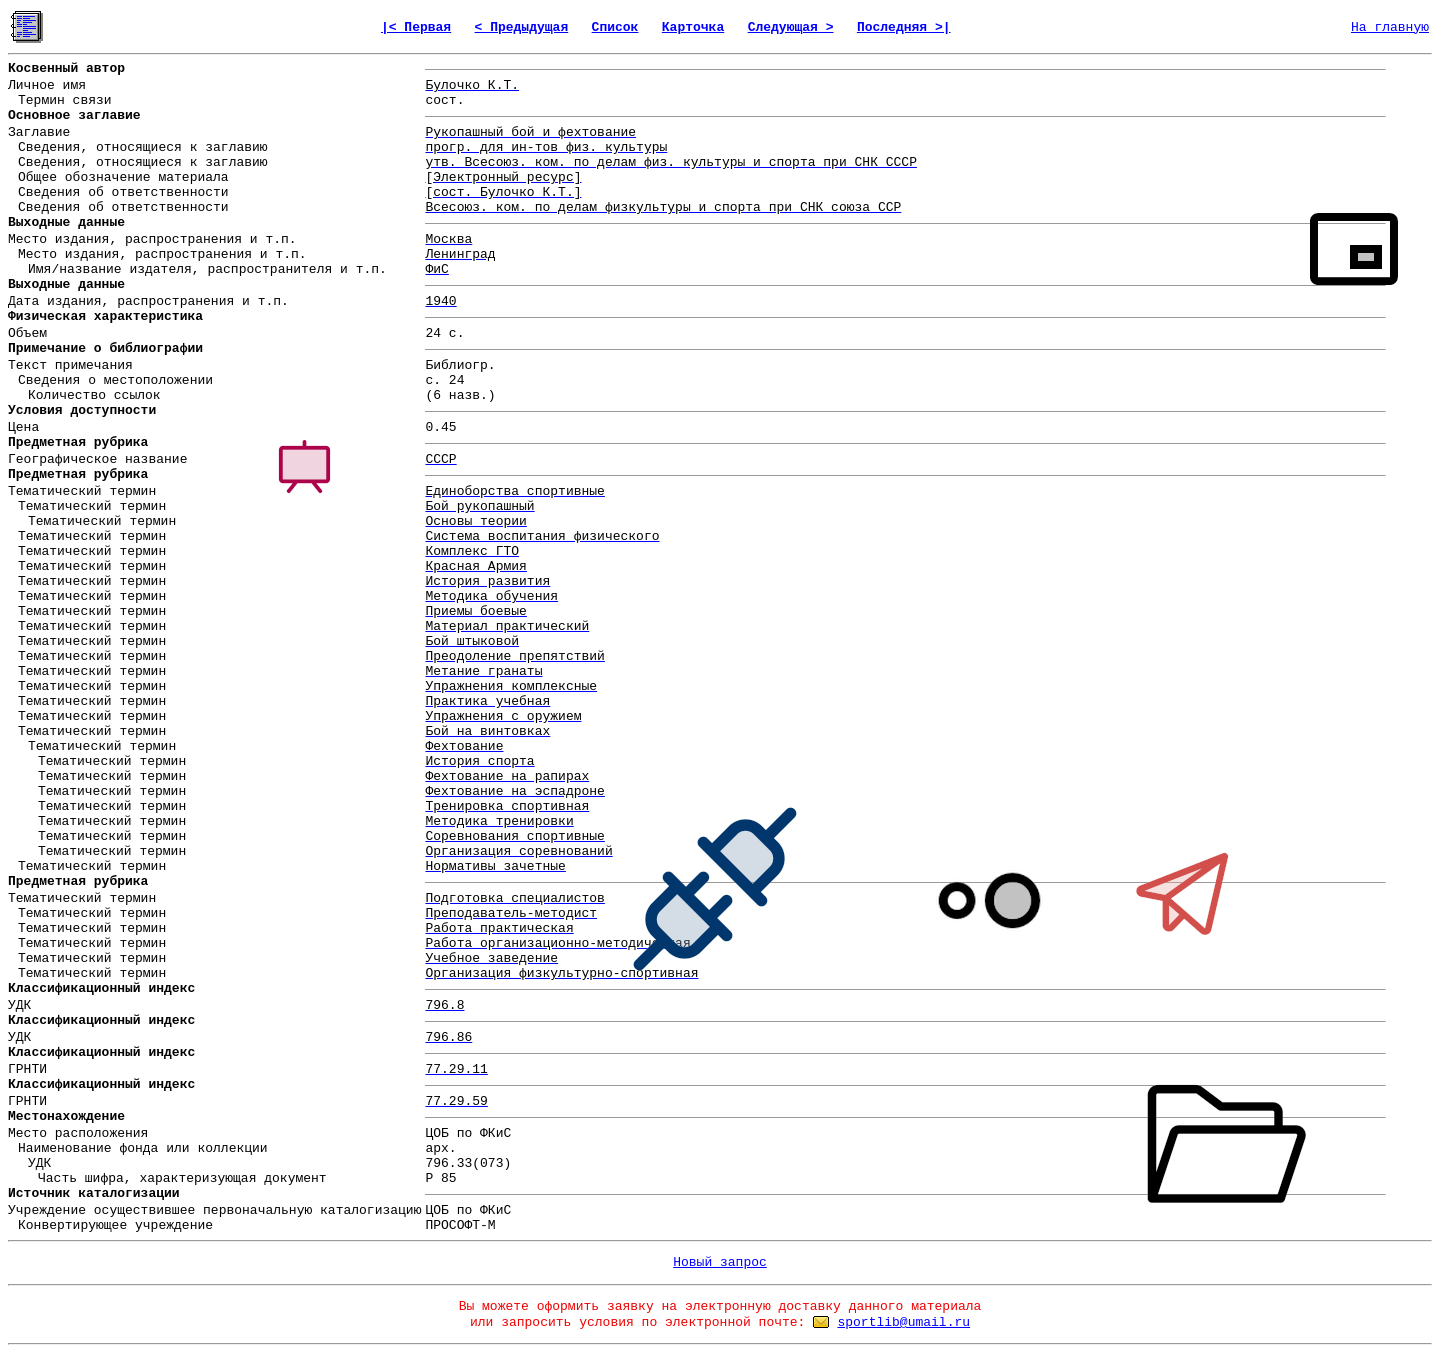  I want to click on enable picture-in-picture mode, so click(1354, 249).